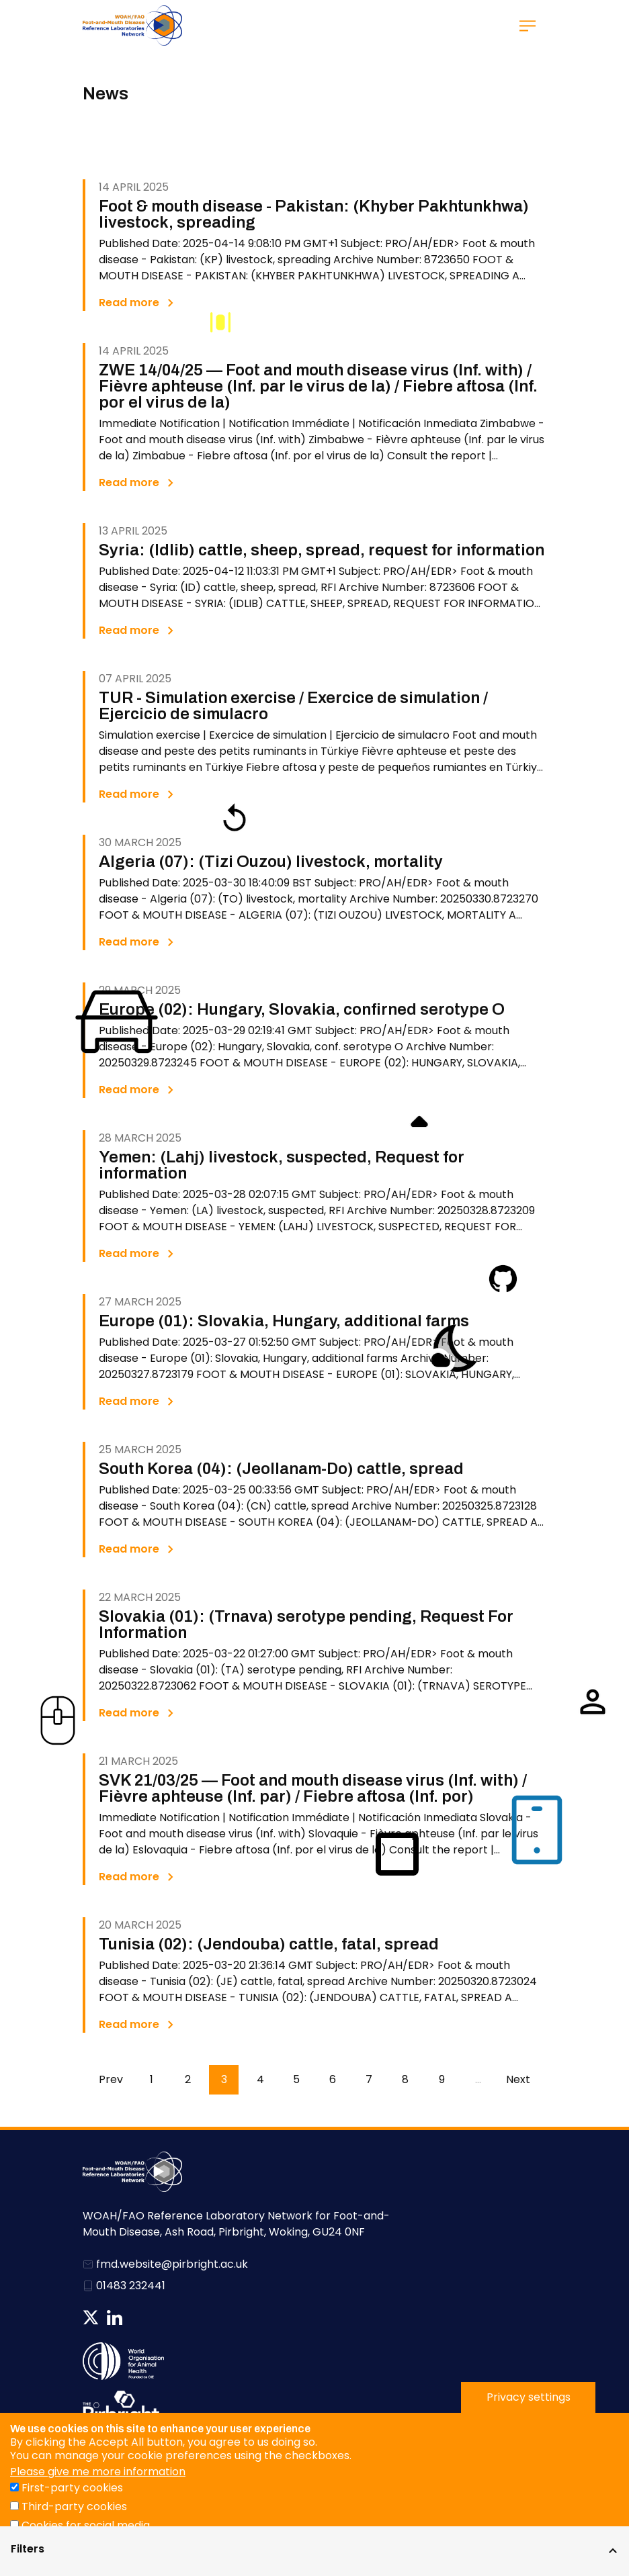 This screenshot has width=629, height=2576. What do you see at coordinates (503, 1279) in the screenshot?
I see `view project on github` at bounding box center [503, 1279].